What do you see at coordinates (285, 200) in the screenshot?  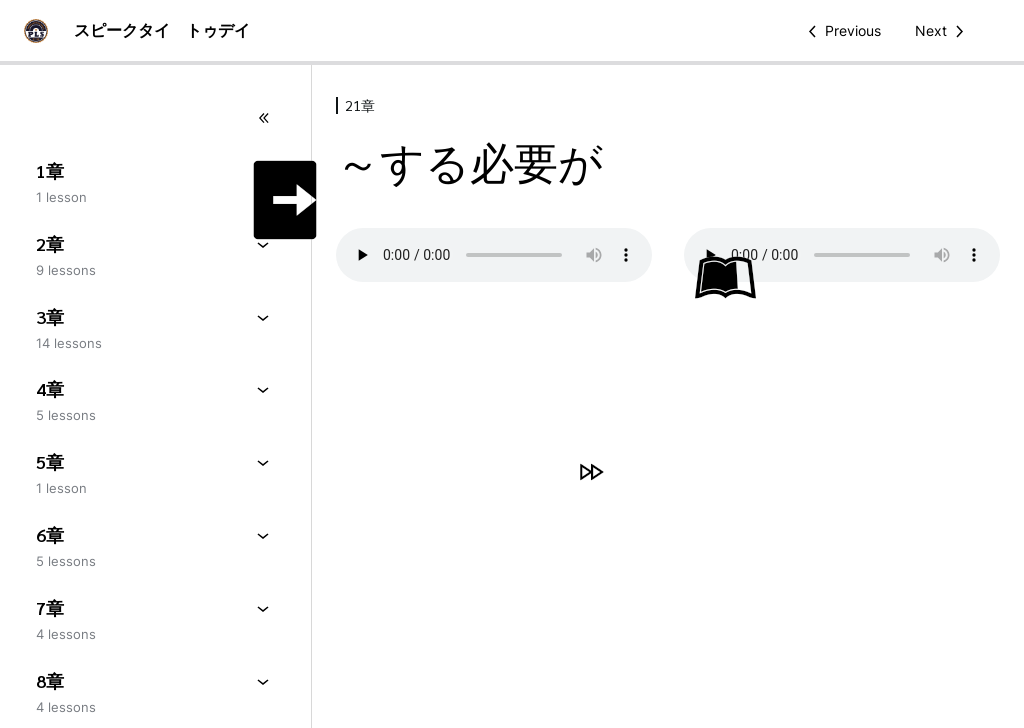 I see `log out of your account` at bounding box center [285, 200].